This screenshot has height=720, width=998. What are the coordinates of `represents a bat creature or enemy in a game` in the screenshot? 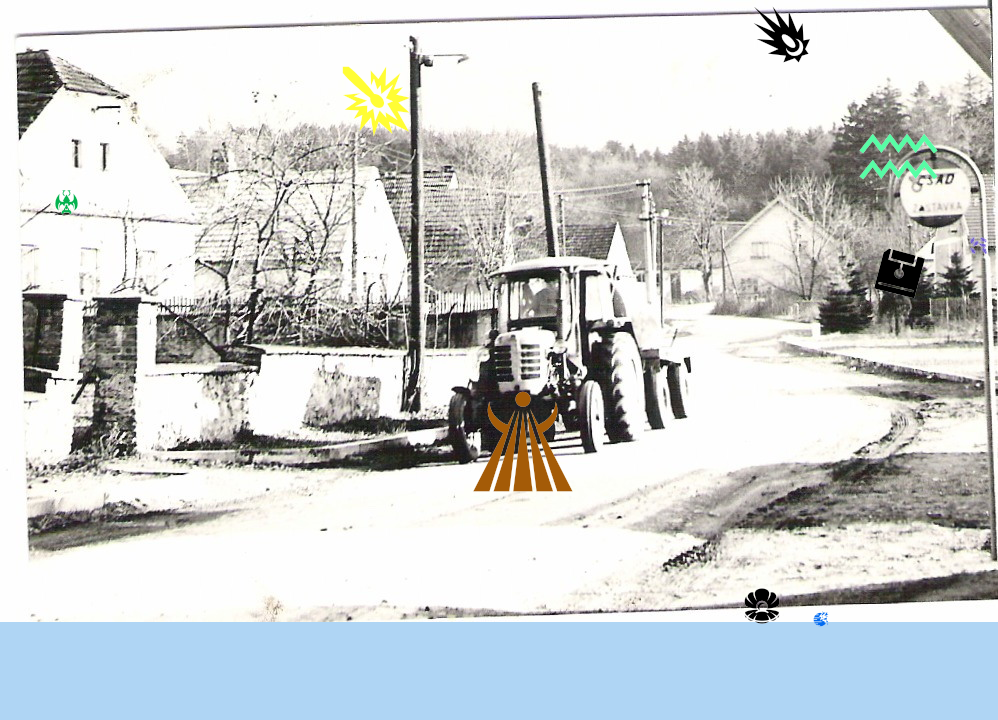 It's located at (66, 202).